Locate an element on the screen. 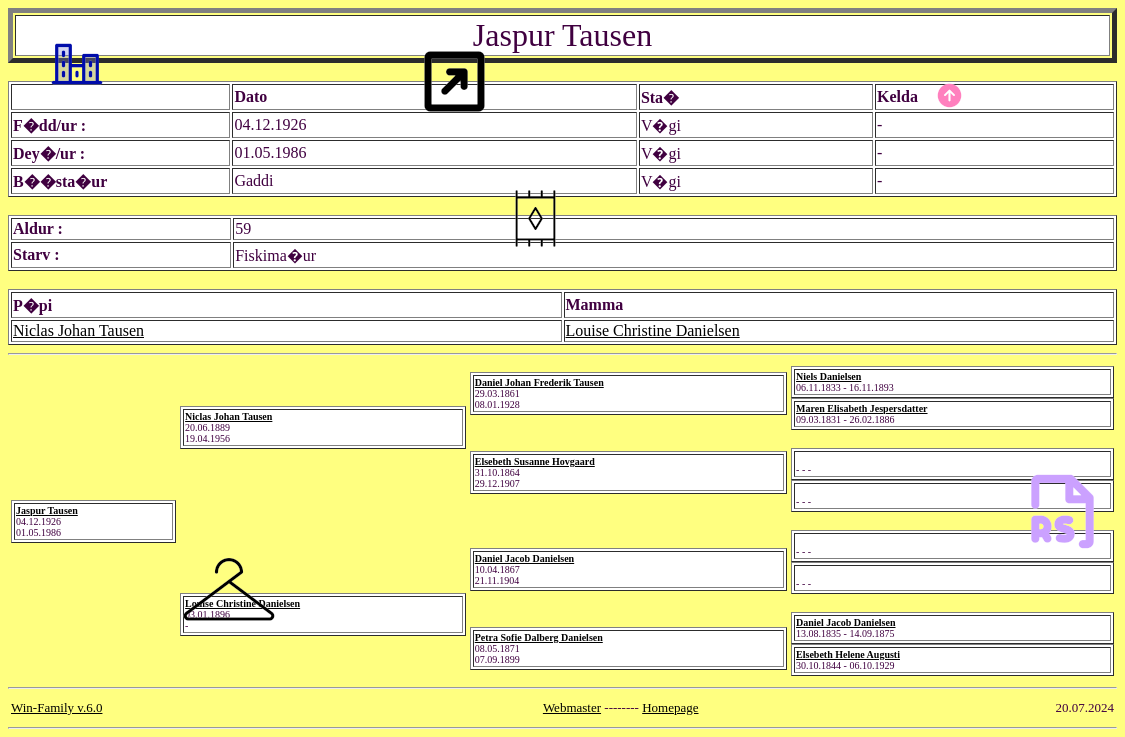 The height and width of the screenshot is (737, 1125). a Rust source code file is located at coordinates (1062, 511).